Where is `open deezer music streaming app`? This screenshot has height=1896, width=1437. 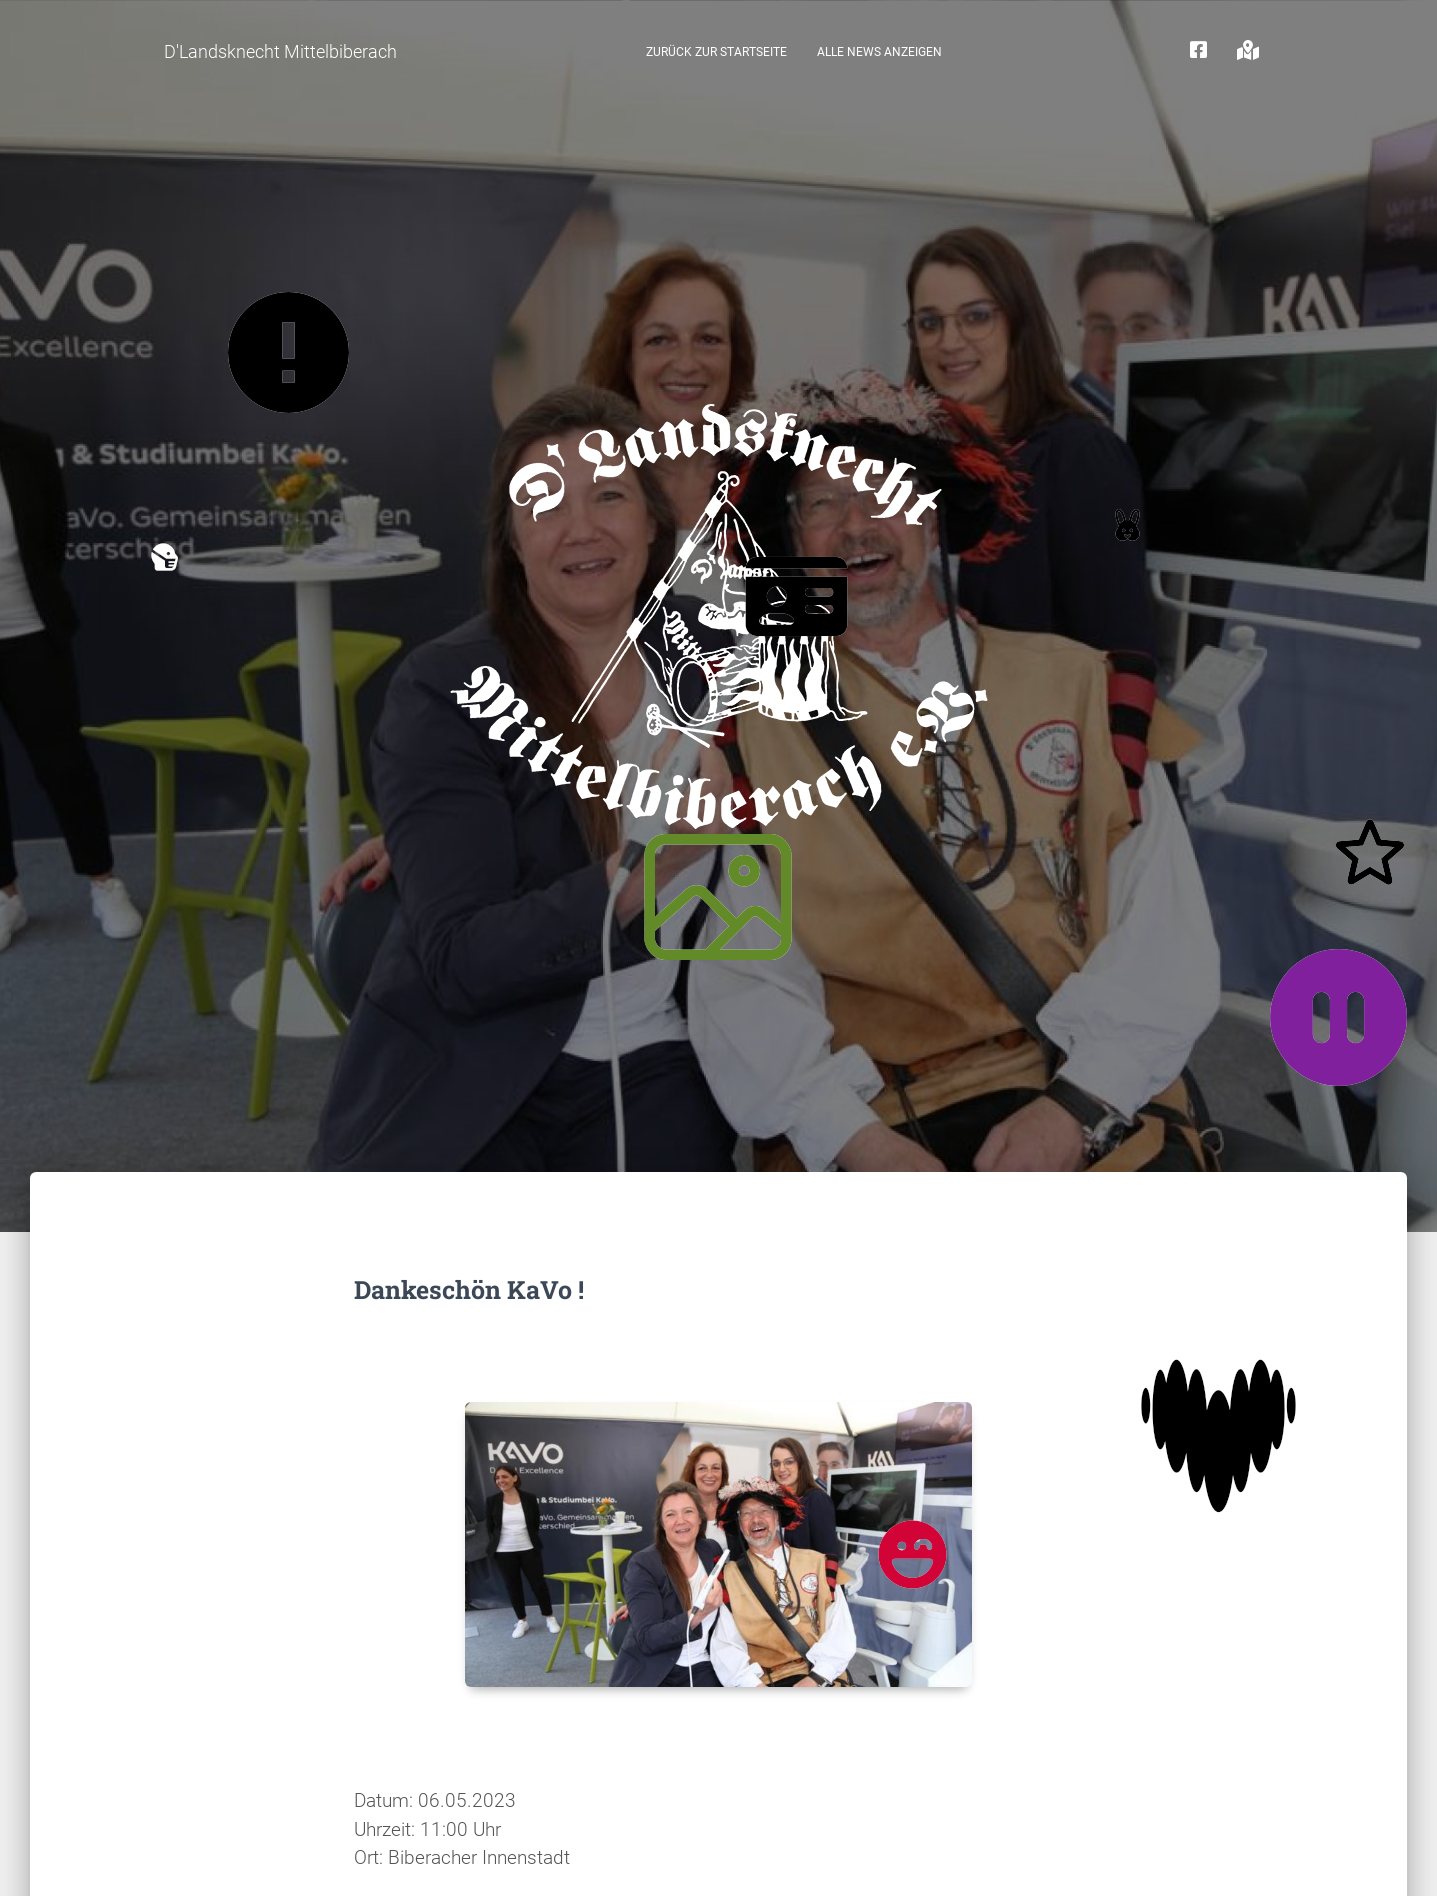 open deezer music streaming app is located at coordinates (1218, 1434).